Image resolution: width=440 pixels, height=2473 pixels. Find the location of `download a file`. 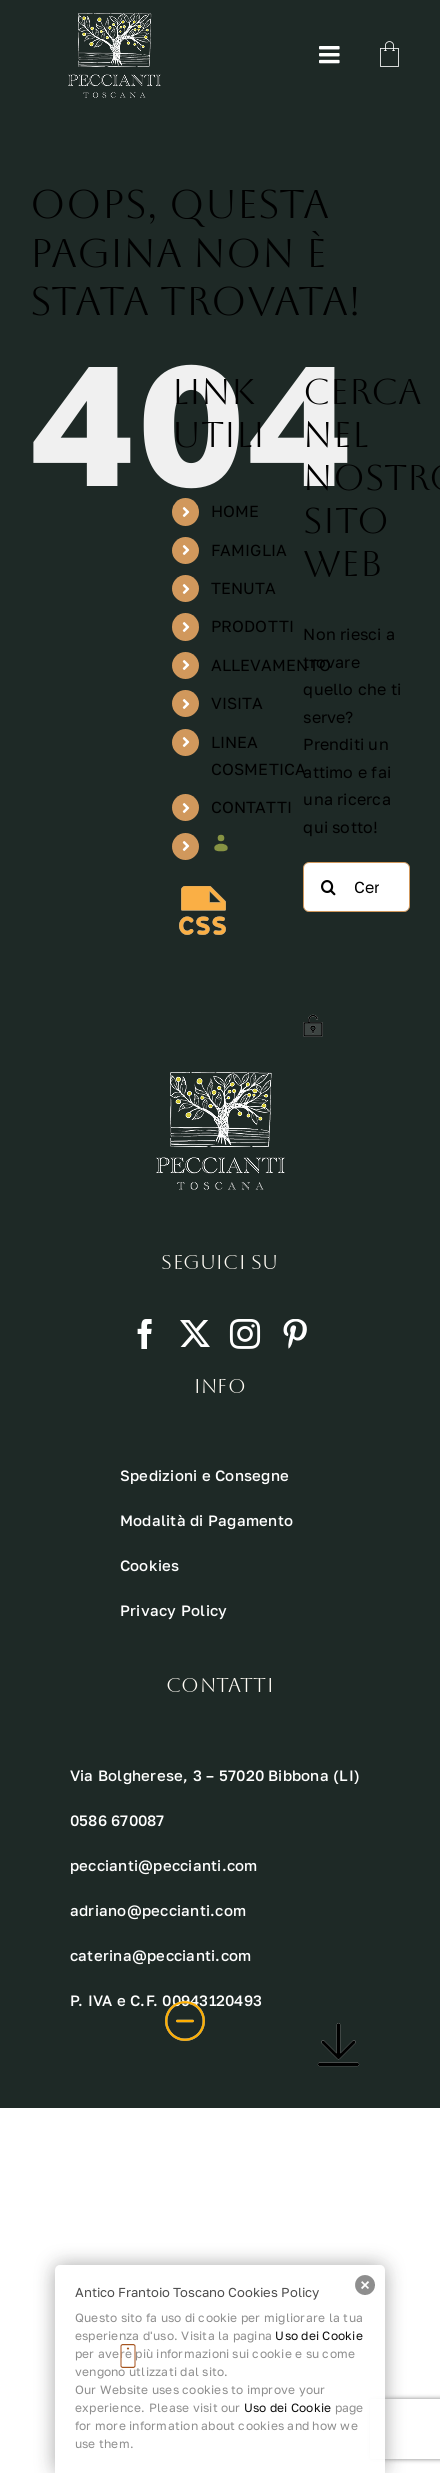

download a file is located at coordinates (338, 2045).